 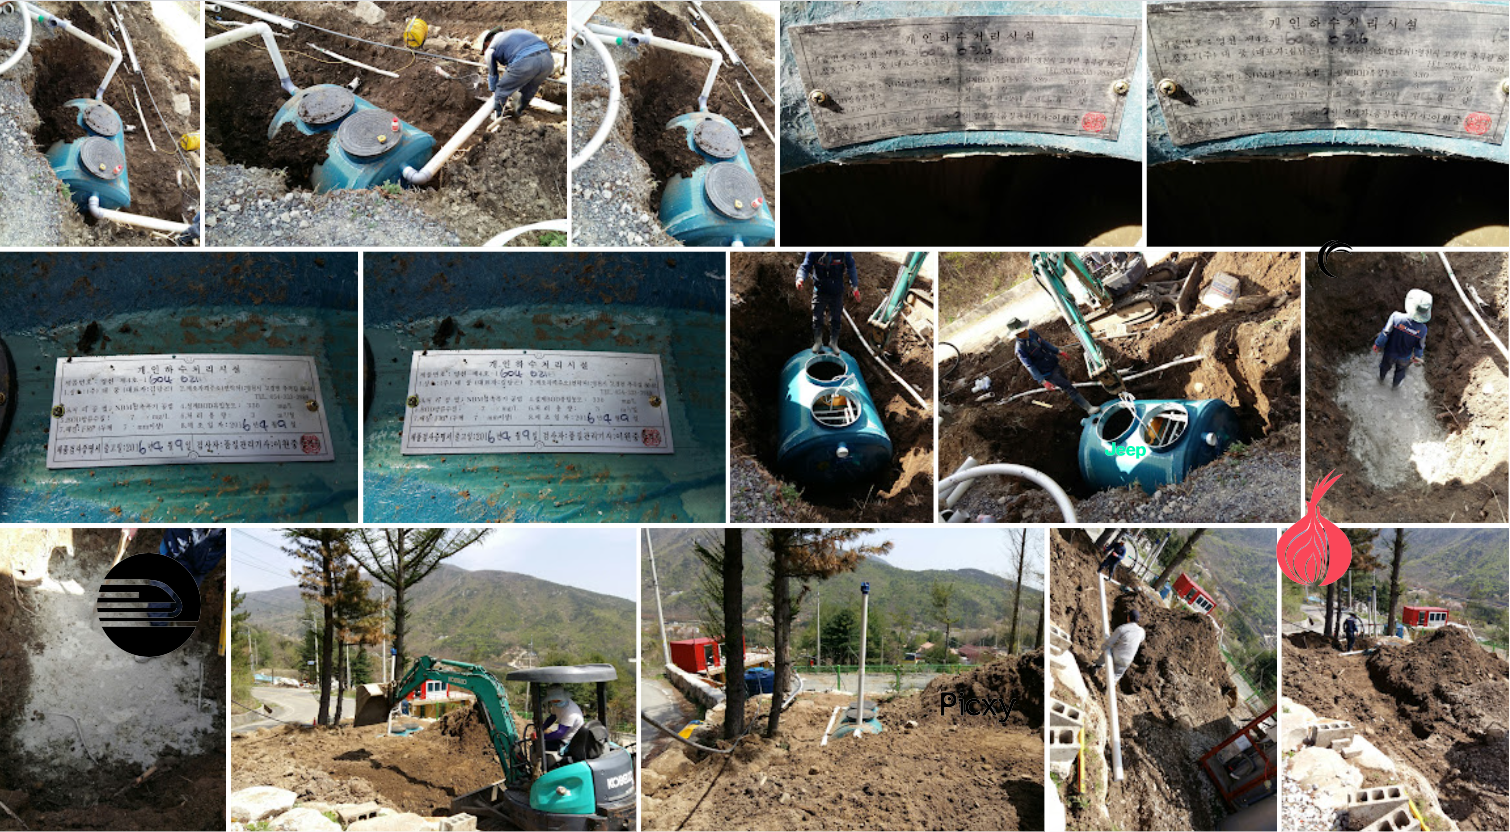 I want to click on akamai technologies company logo, so click(x=1335, y=259).